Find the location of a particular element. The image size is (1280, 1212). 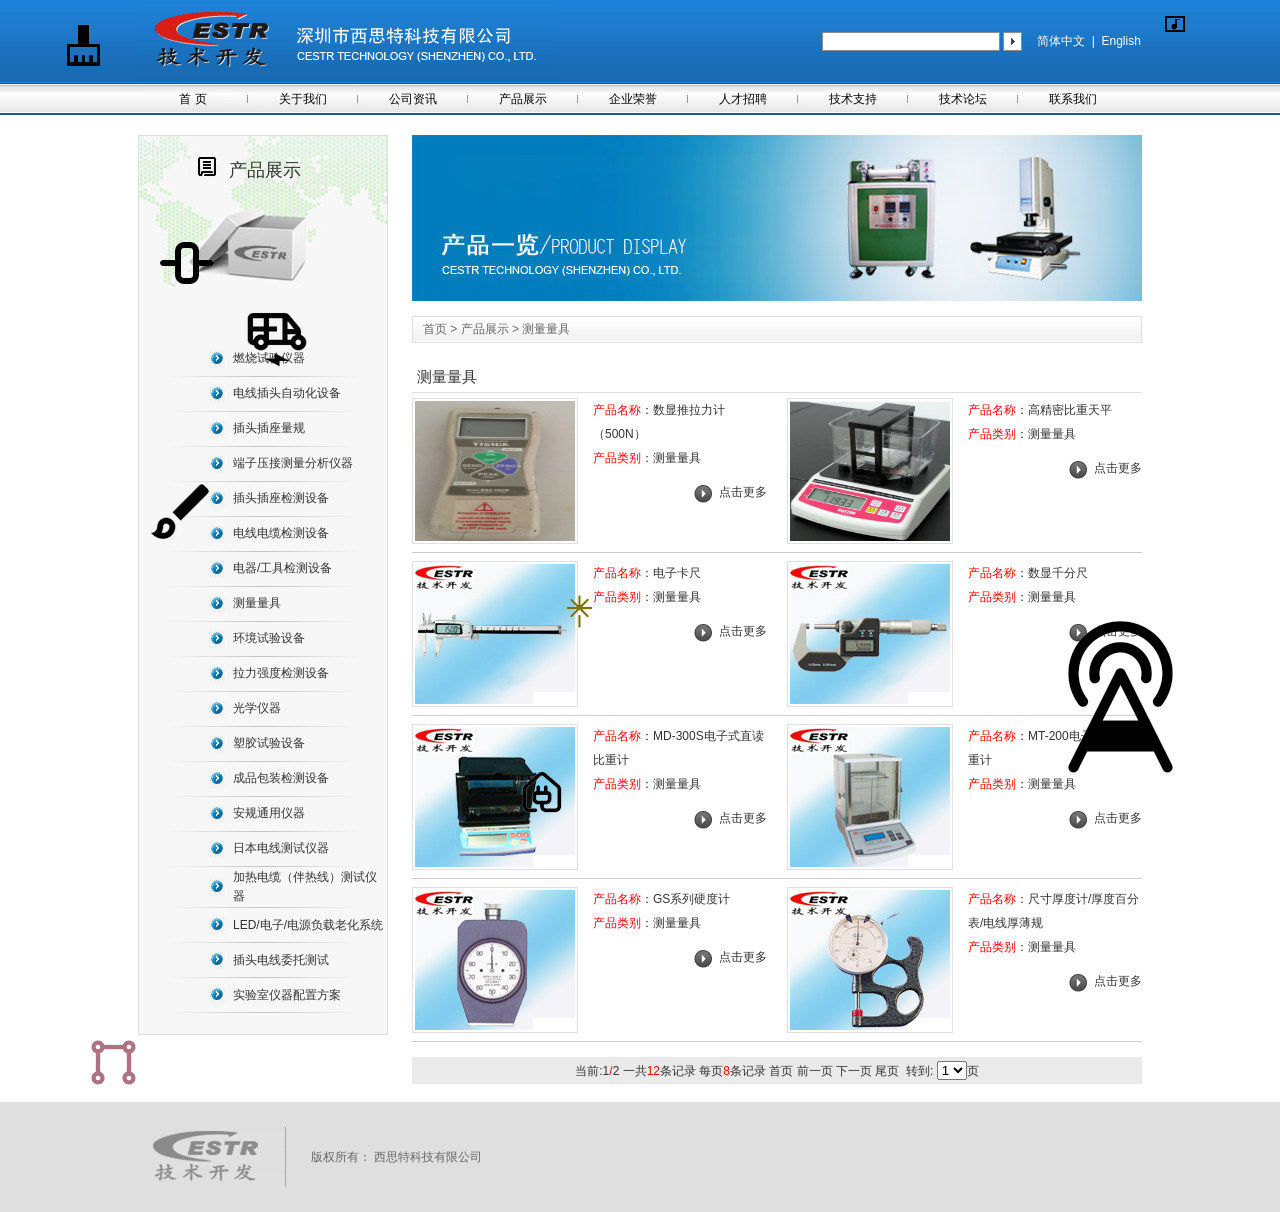

indicates cellular network signal or coverage is located at coordinates (1120, 699).